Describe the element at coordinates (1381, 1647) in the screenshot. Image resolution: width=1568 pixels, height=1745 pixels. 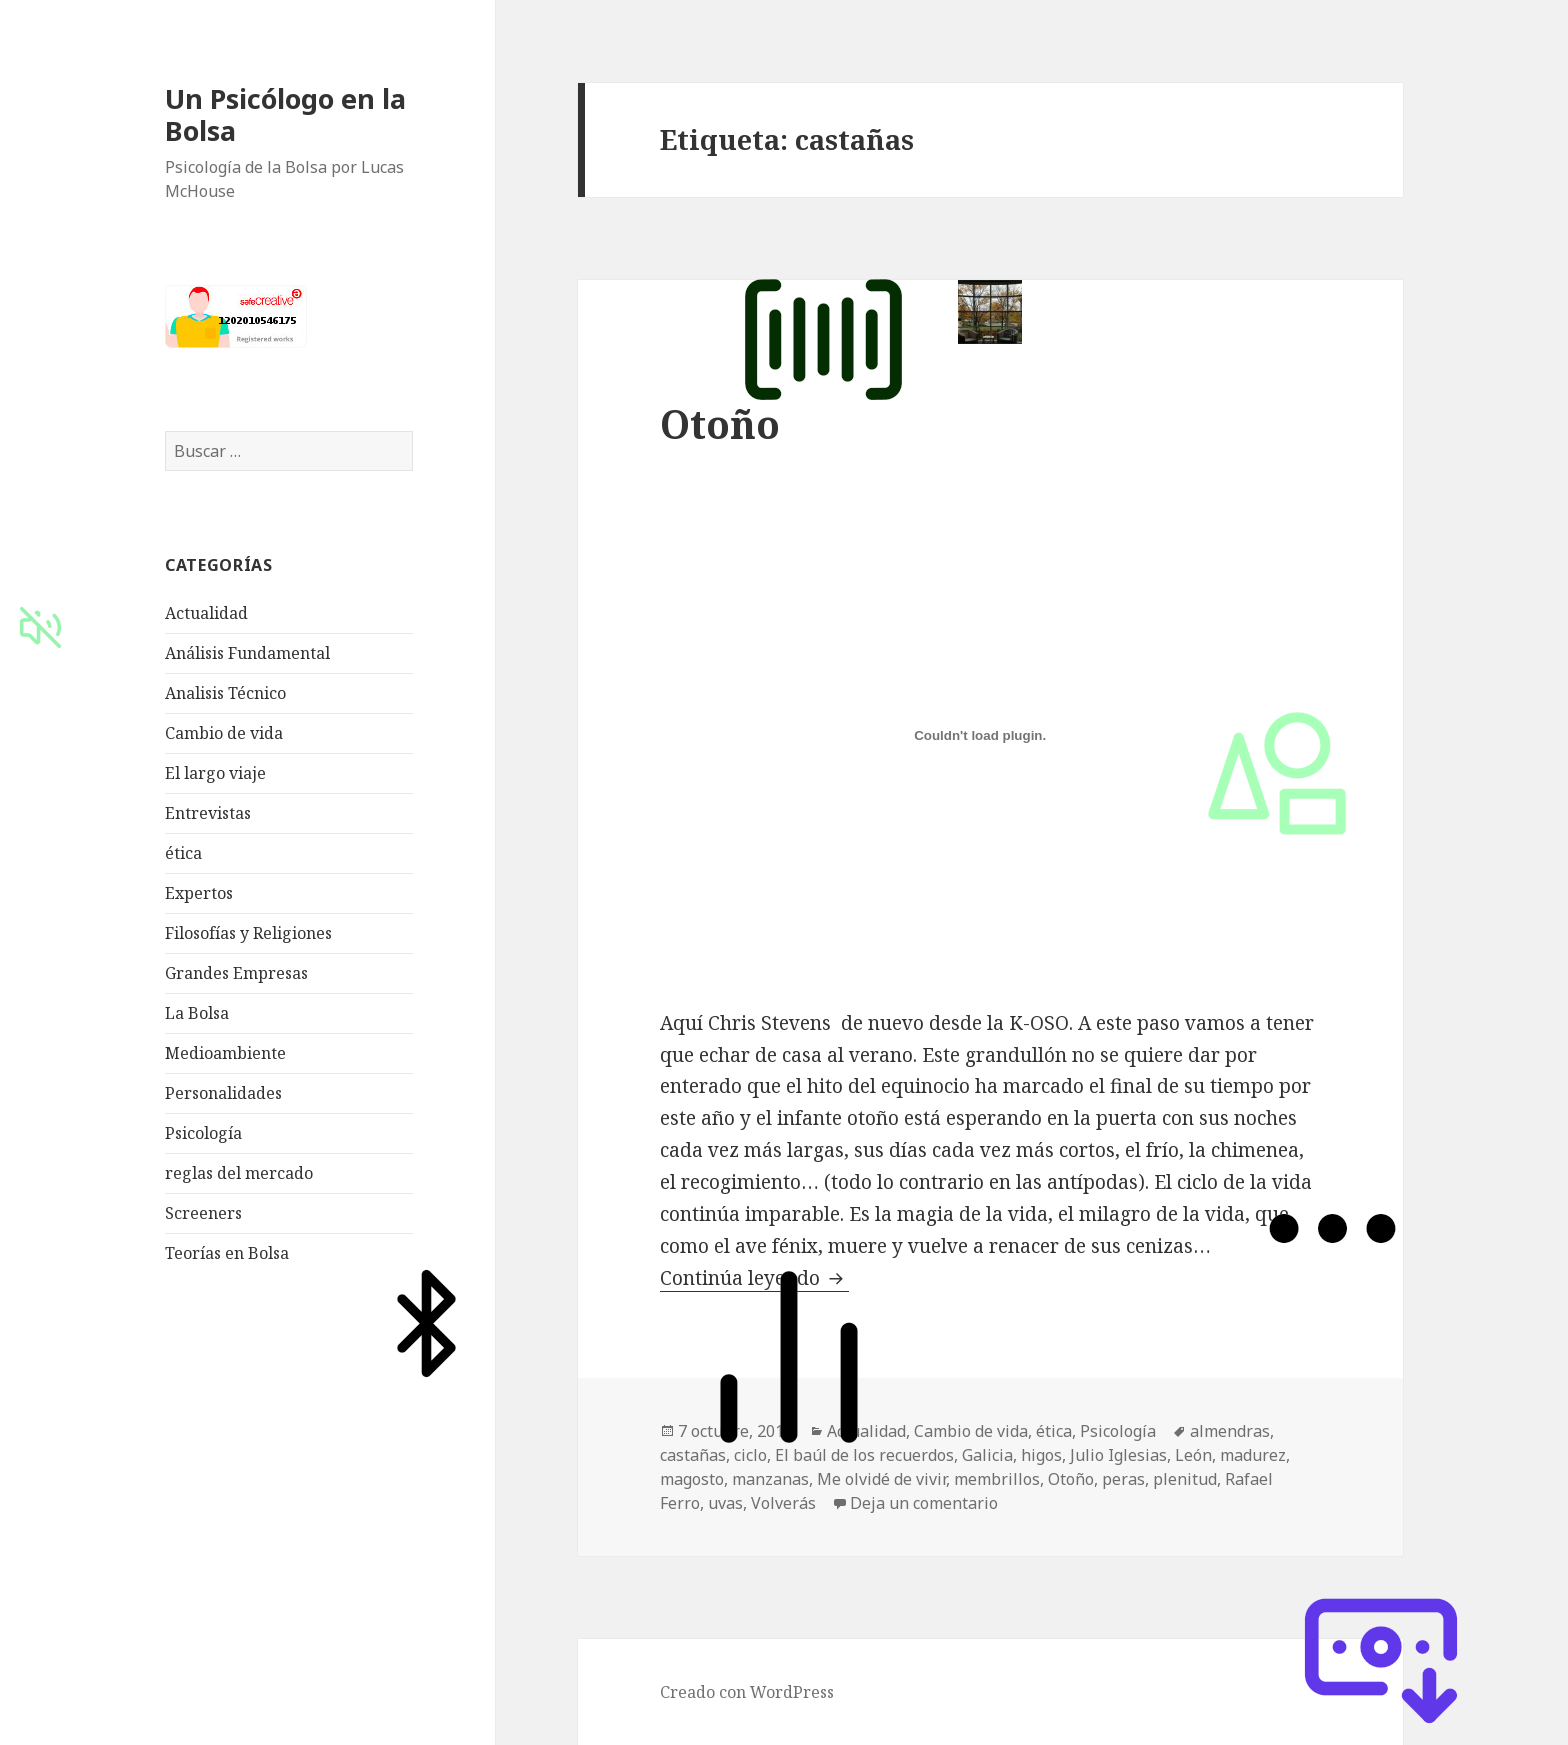
I see `receive a payment or deposit` at that location.